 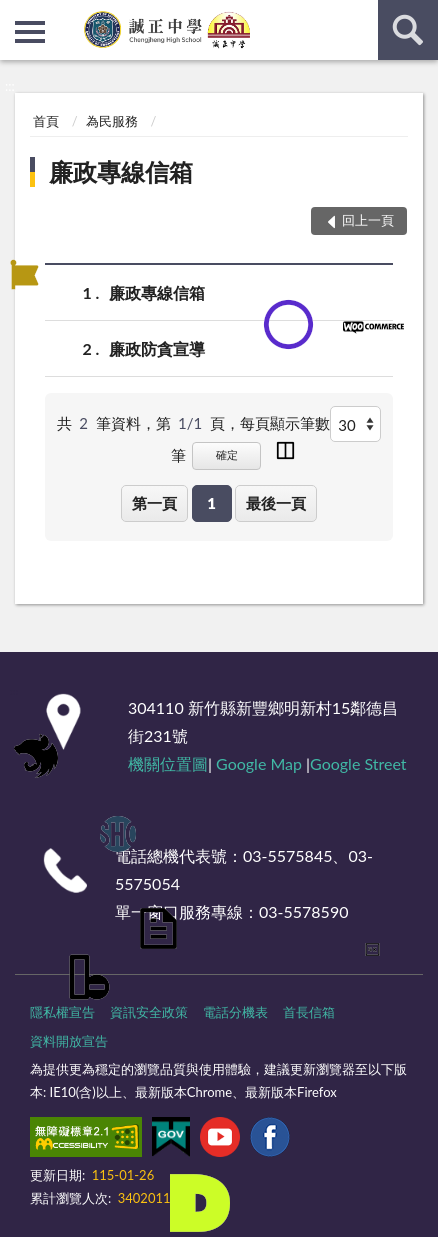 I want to click on indicates 4k video resolution is available, so click(x=372, y=949).